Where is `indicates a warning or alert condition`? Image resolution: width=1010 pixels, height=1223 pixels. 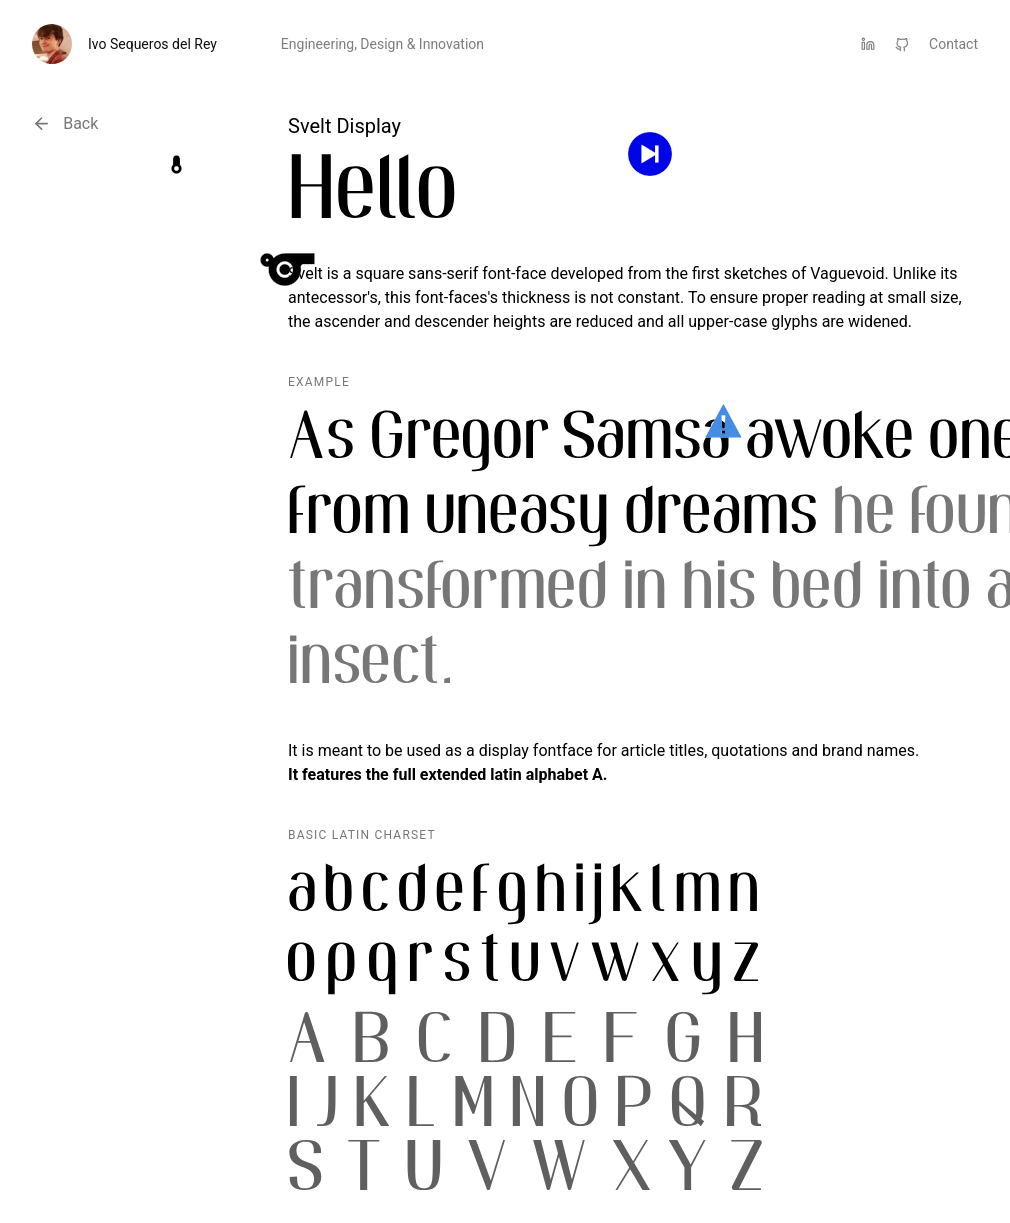 indicates a warning or alert condition is located at coordinates (723, 421).